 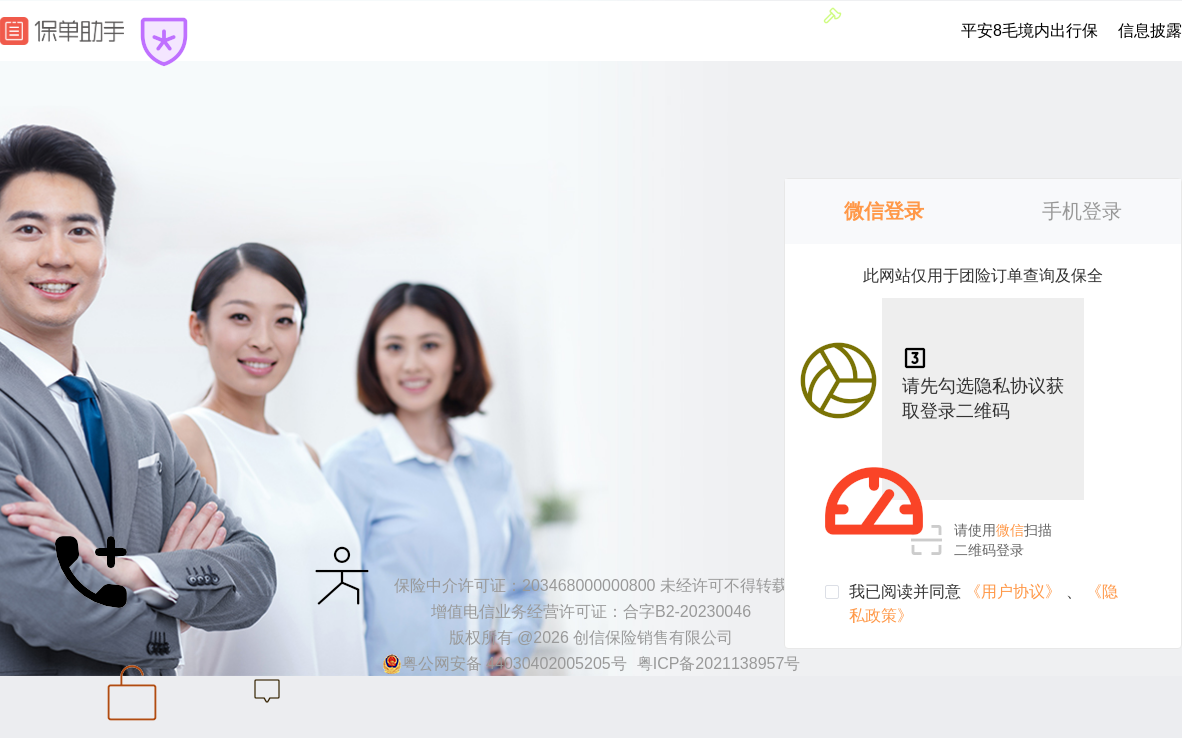 I want to click on indicates step three in a numbered sequence, so click(x=915, y=358).